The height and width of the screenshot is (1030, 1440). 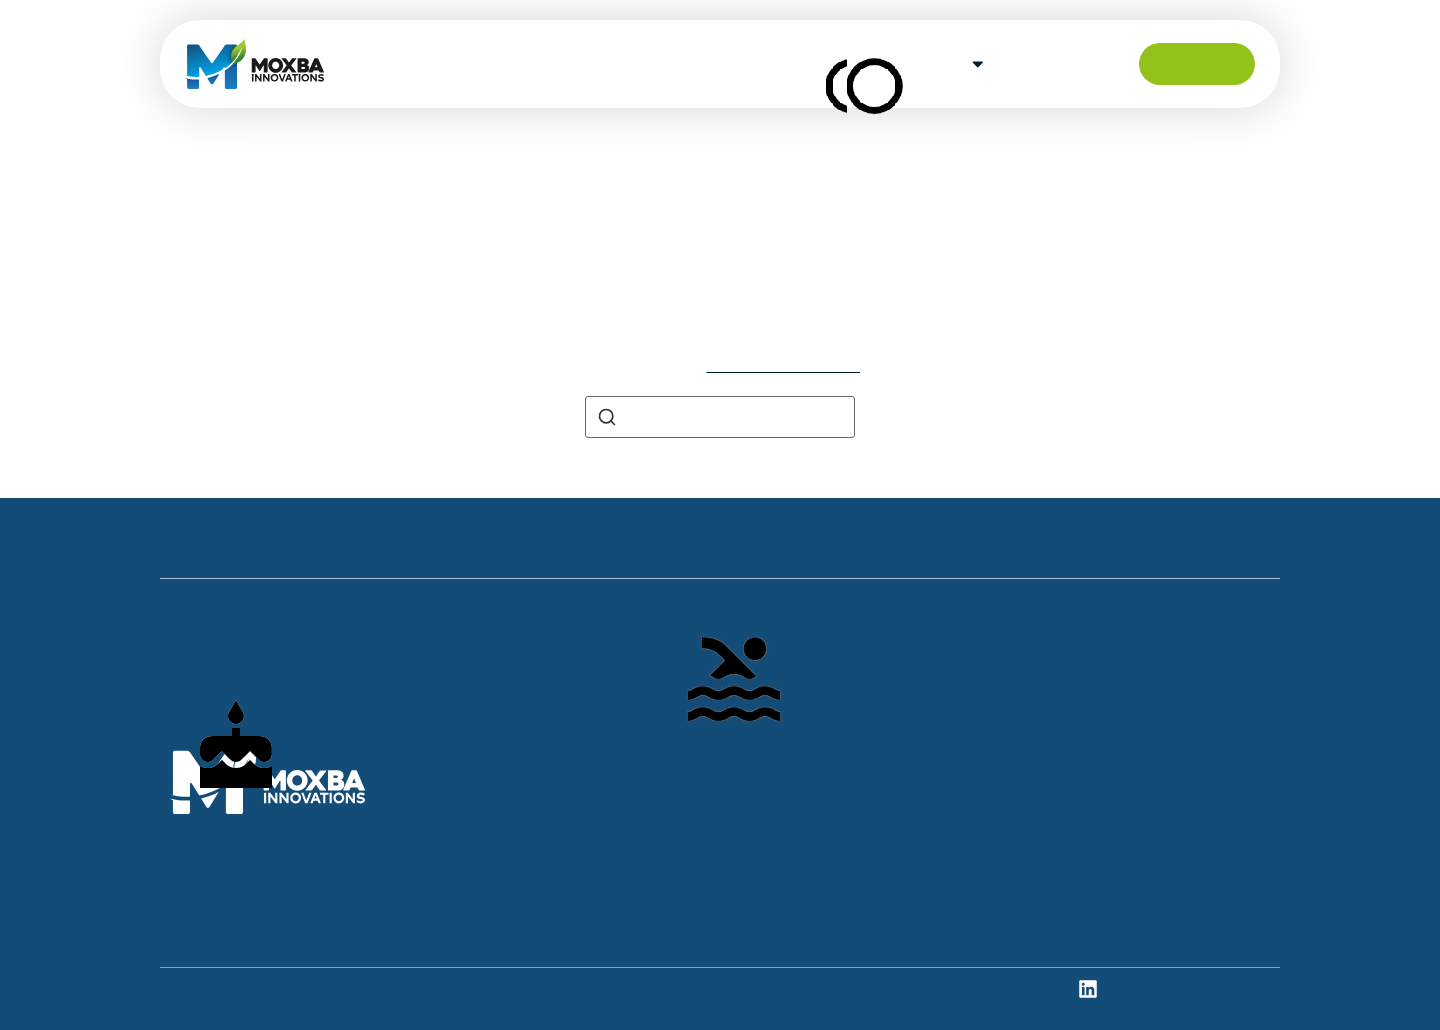 What do you see at coordinates (734, 679) in the screenshot?
I see `indicates swimming pool amenity available` at bounding box center [734, 679].